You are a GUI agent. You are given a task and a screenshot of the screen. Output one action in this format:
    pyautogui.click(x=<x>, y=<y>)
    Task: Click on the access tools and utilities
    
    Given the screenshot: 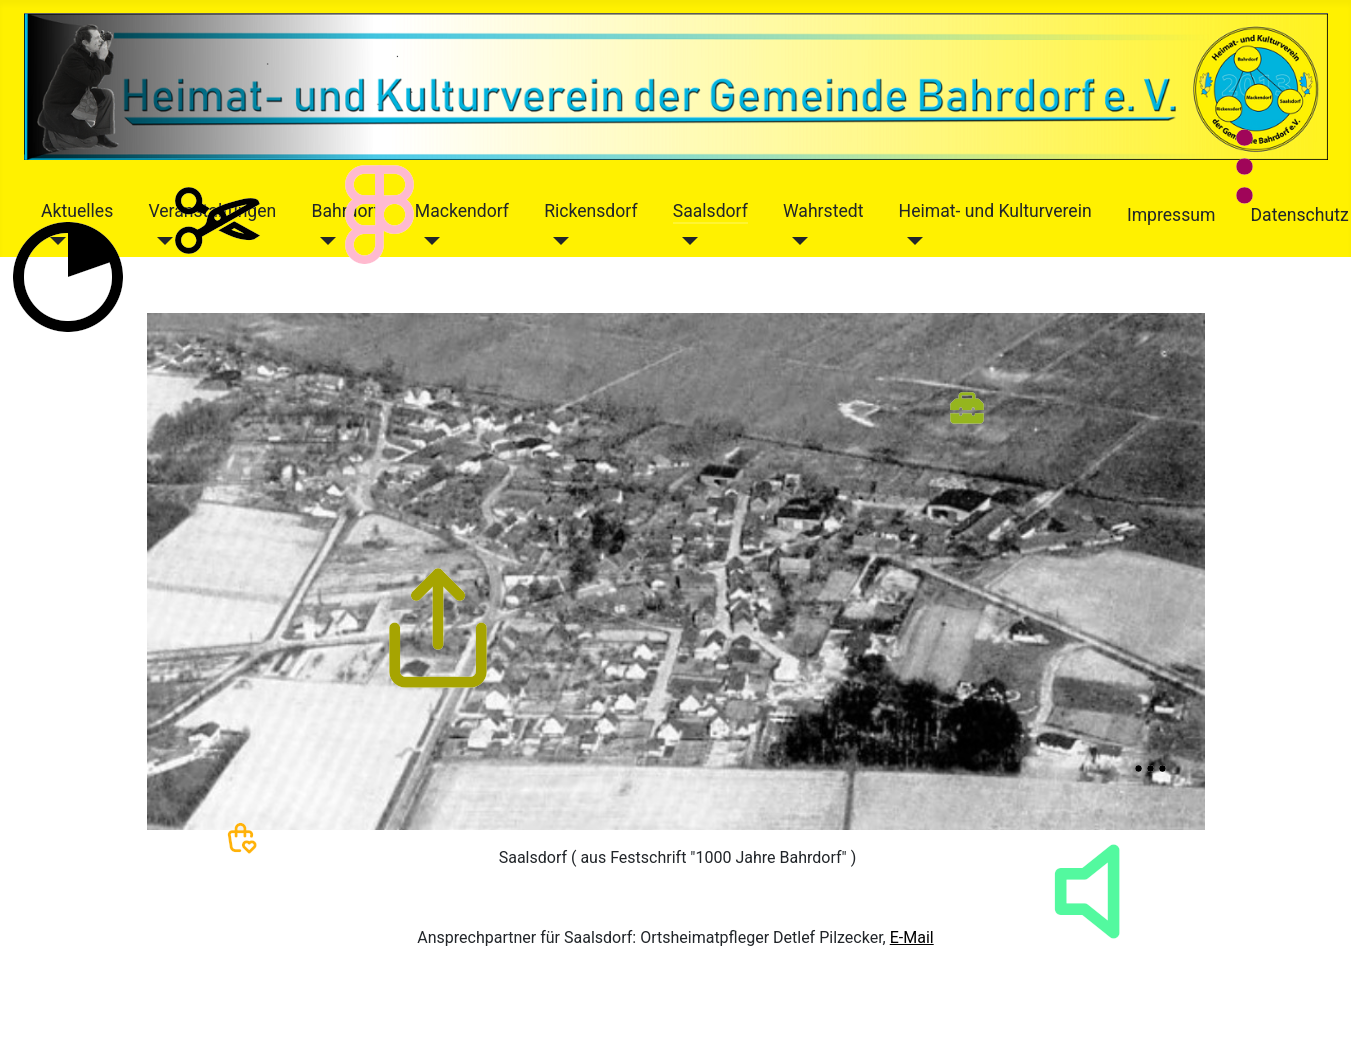 What is the action you would take?
    pyautogui.click(x=967, y=409)
    